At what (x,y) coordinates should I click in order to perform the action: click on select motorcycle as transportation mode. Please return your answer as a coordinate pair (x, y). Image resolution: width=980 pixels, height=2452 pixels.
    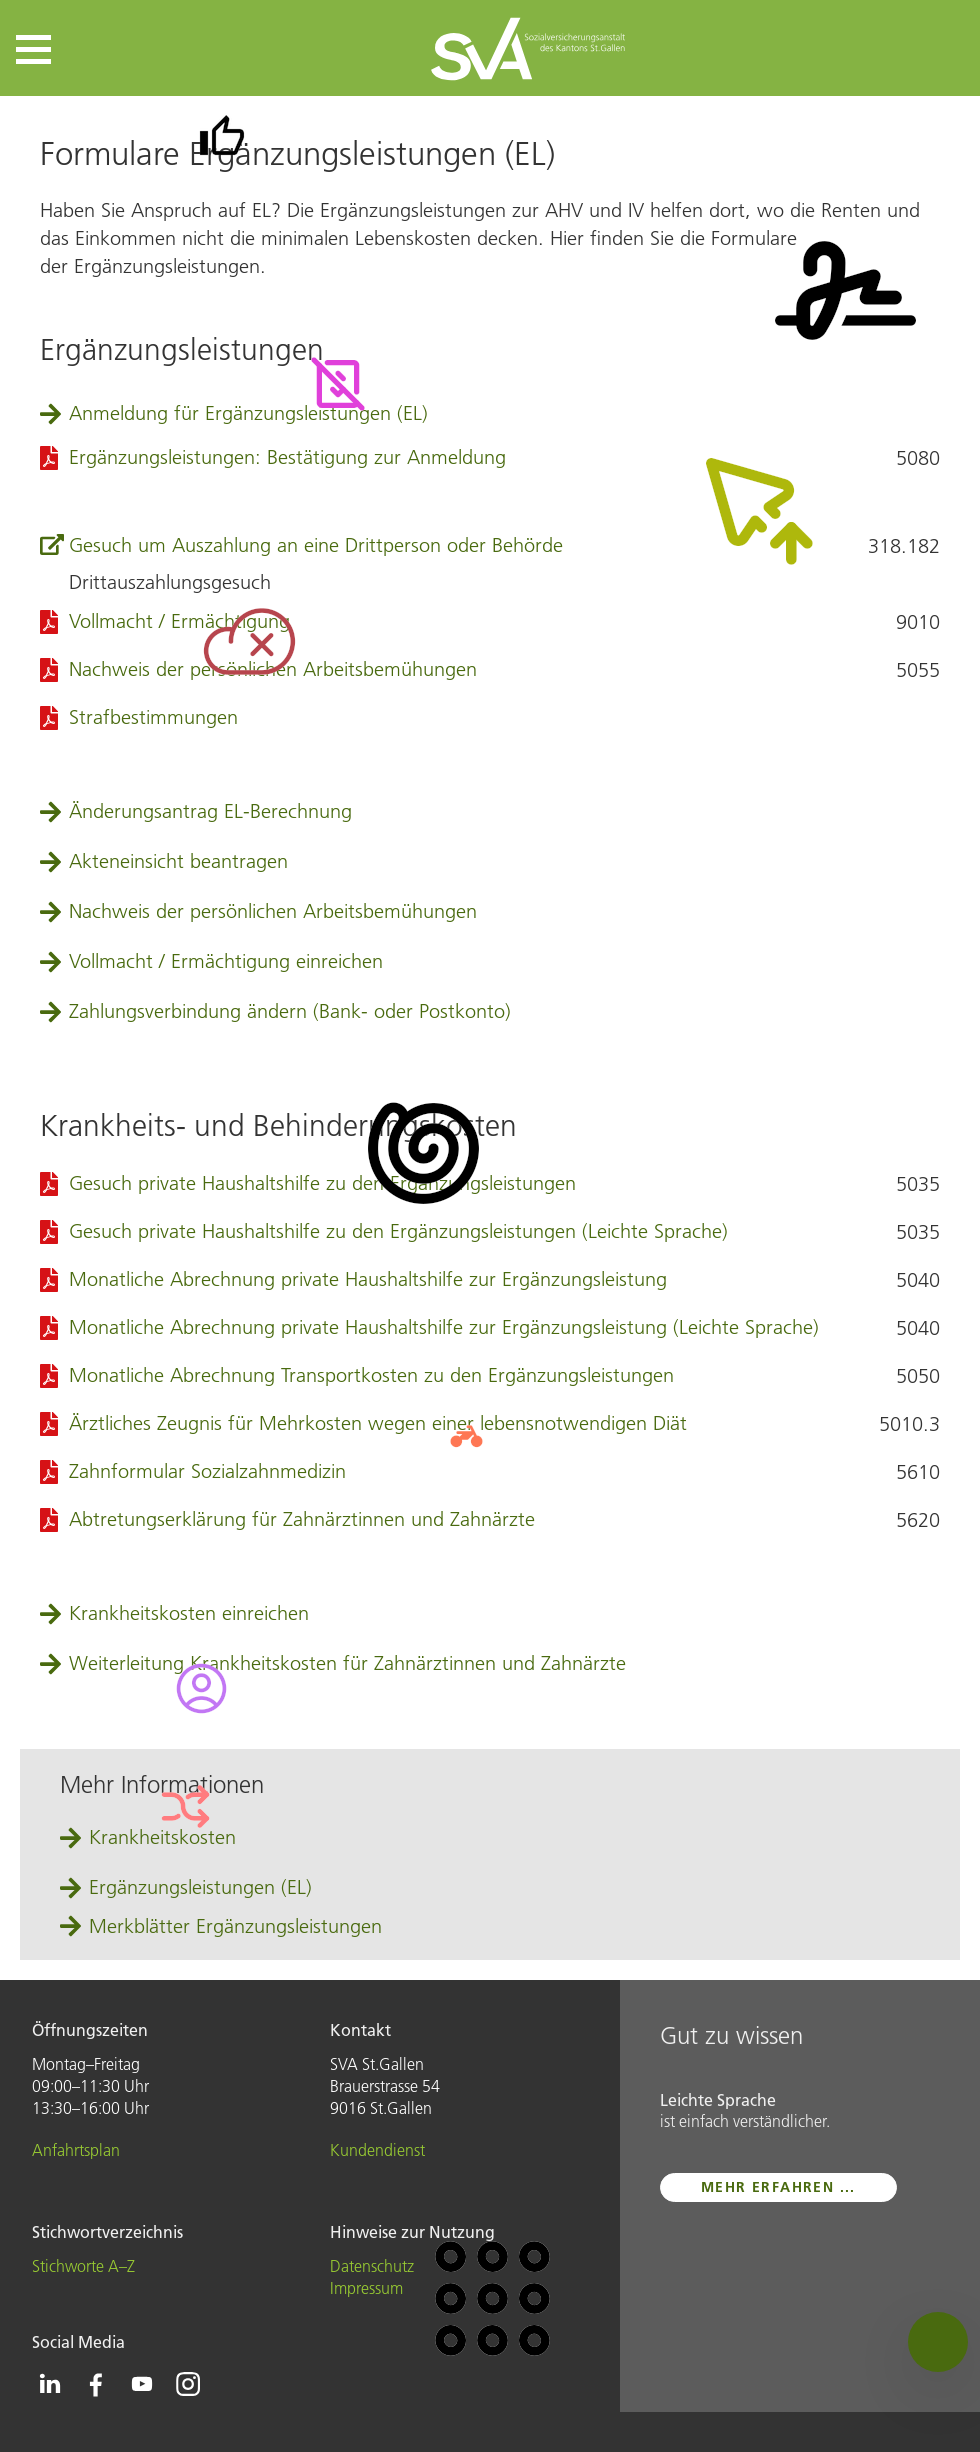
    Looking at the image, I should click on (466, 1435).